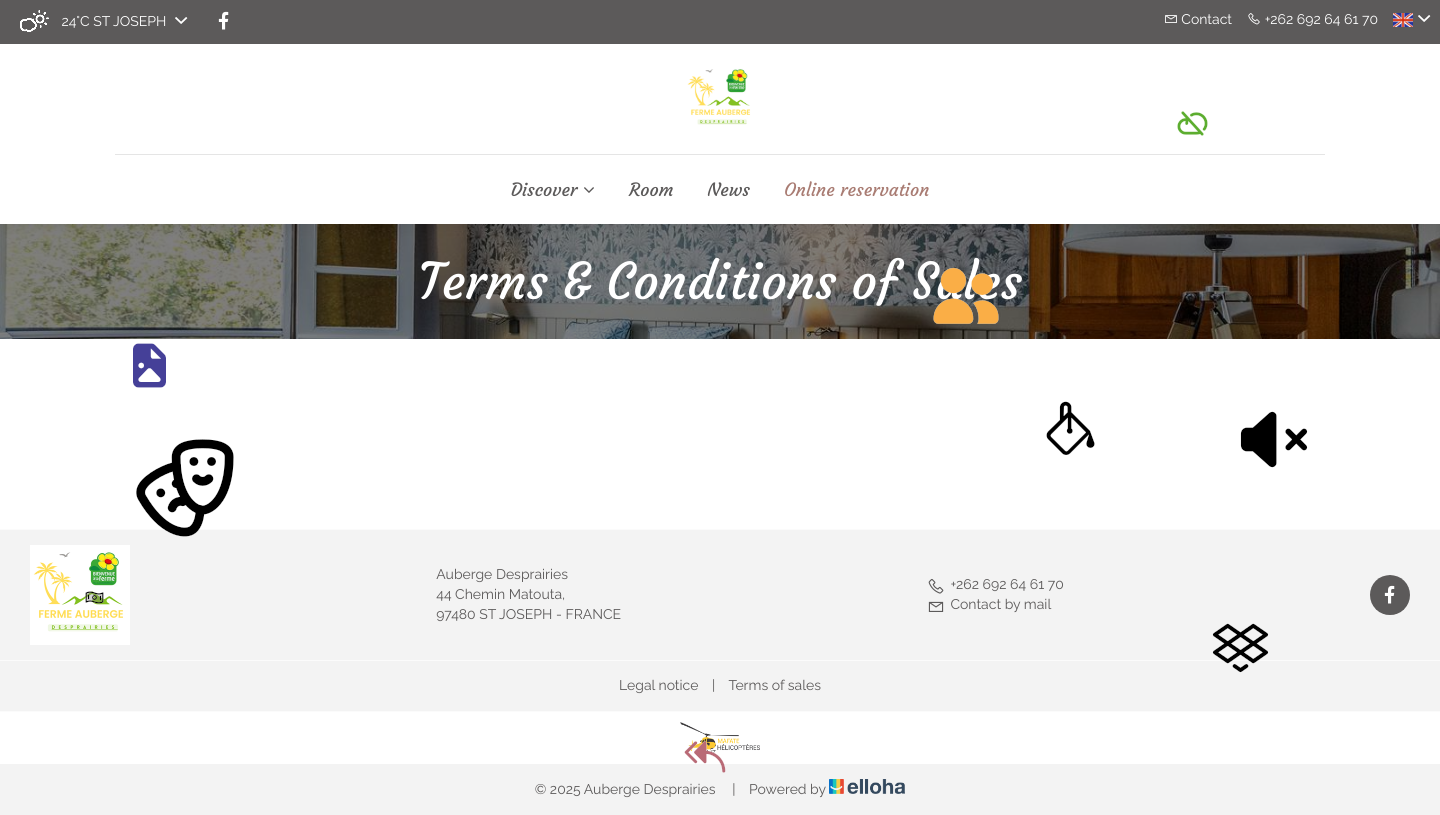 The image size is (1440, 815). I want to click on view group members, so click(966, 295).